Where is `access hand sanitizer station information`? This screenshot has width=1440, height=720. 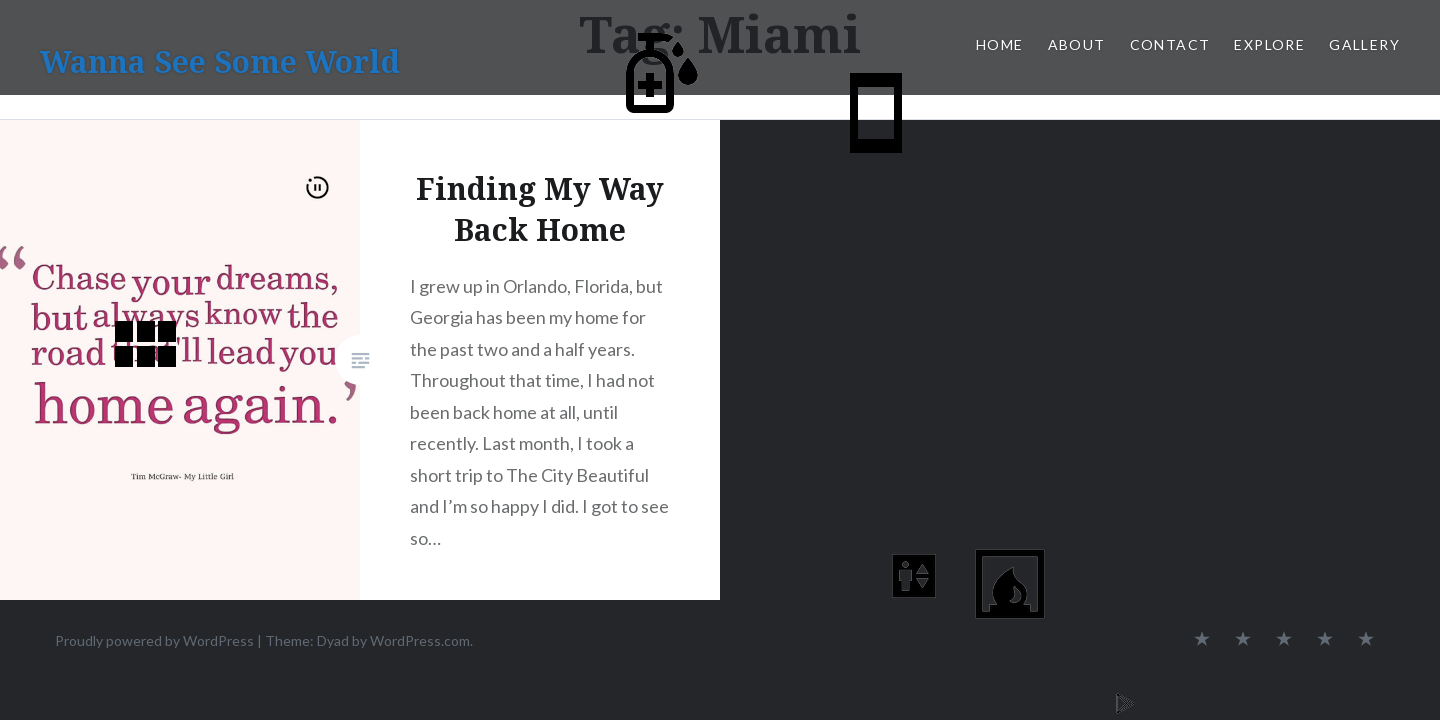
access hand sanitizer station information is located at coordinates (658, 73).